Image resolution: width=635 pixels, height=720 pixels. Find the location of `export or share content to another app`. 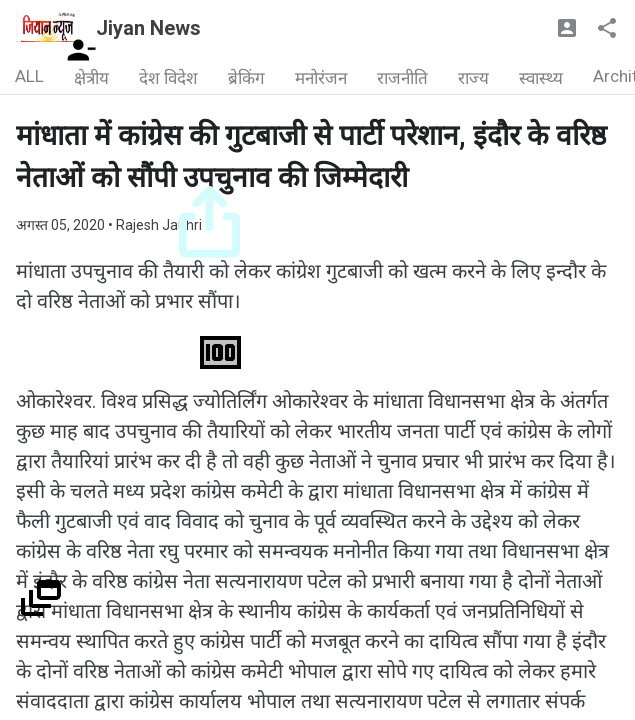

export or share content to another app is located at coordinates (209, 224).